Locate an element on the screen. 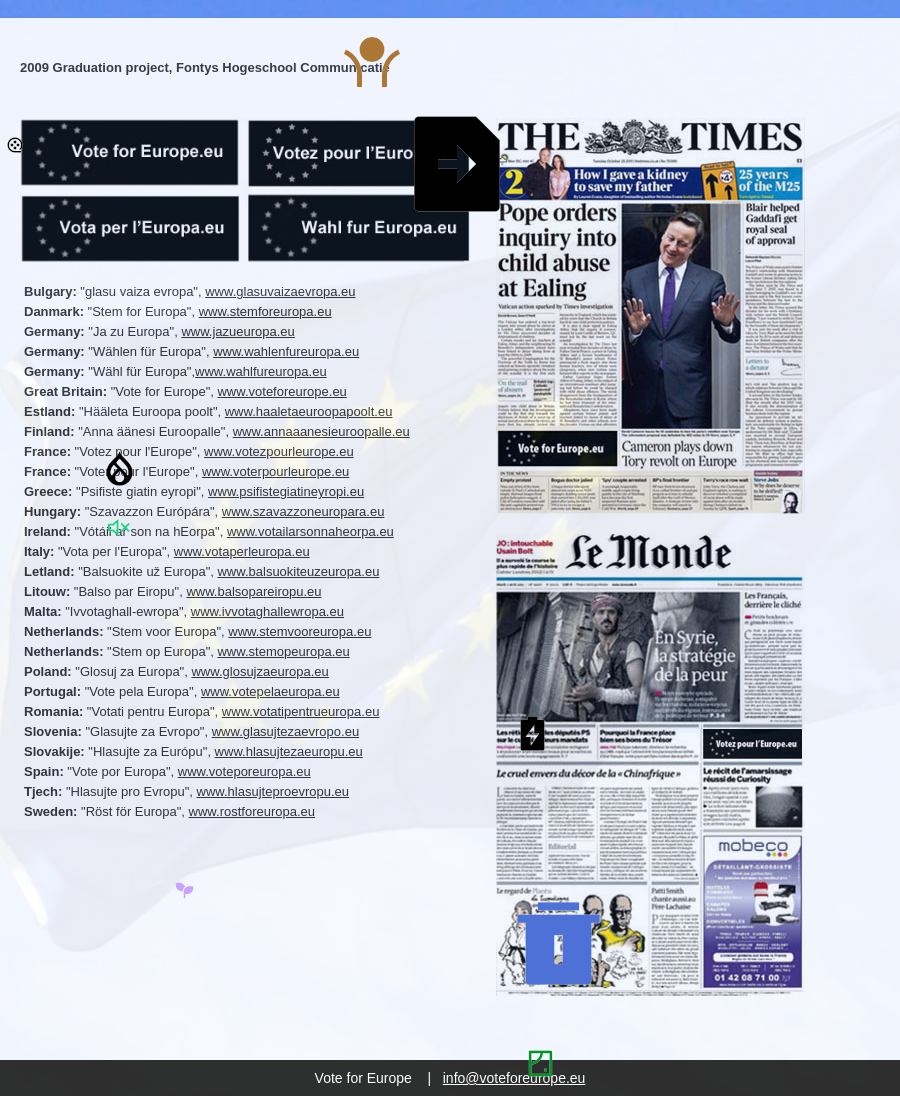 The image size is (900, 1096). mute audio or sound is located at coordinates (118, 527).